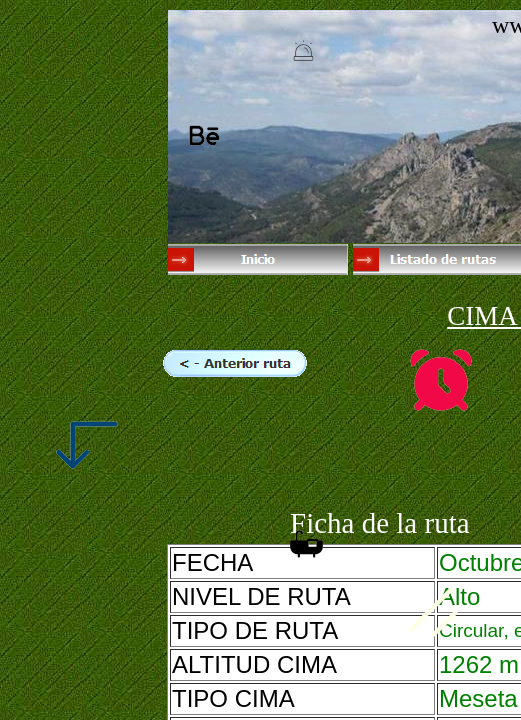 The height and width of the screenshot is (720, 521). Describe the element at coordinates (306, 544) in the screenshot. I see `indicates bathroom or bathing facilities` at that location.